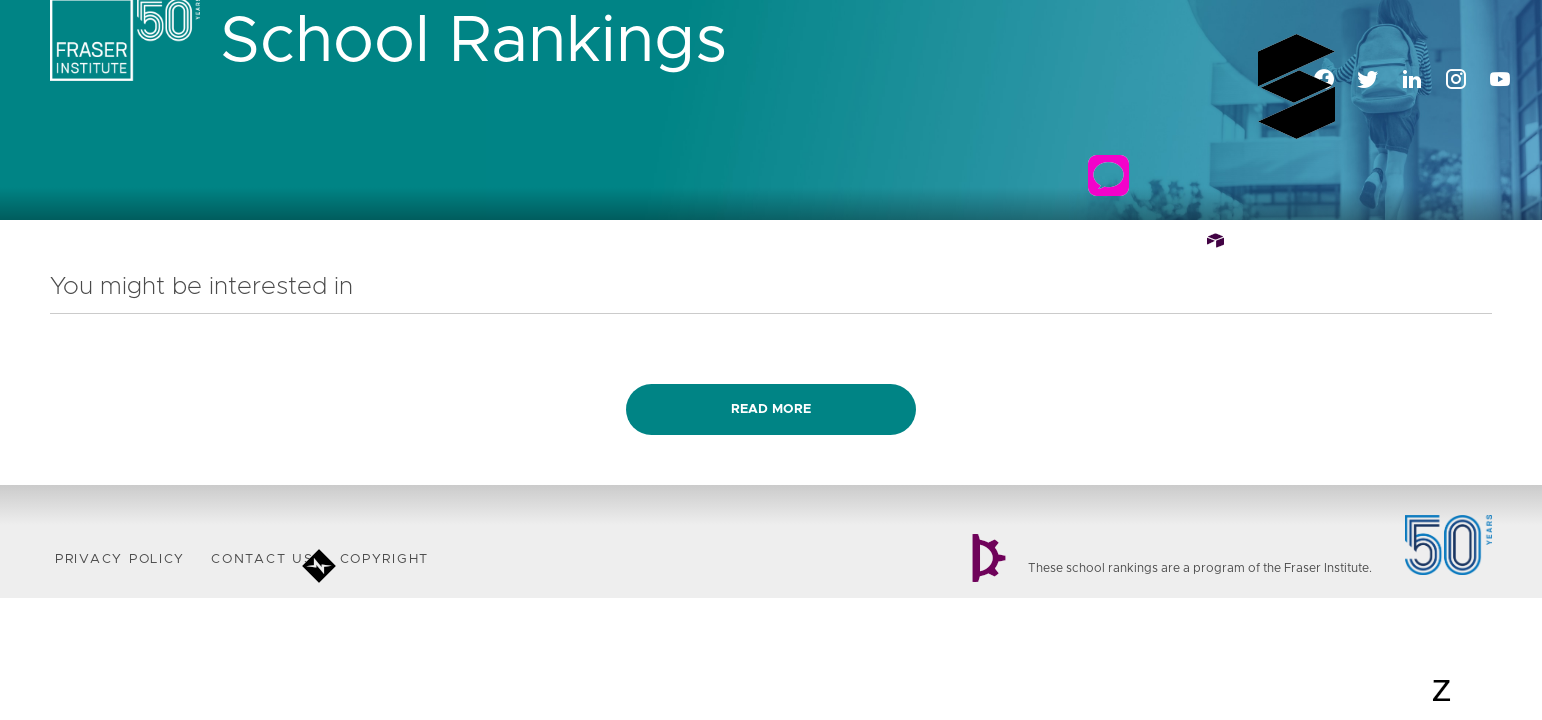 The image size is (1542, 720). Describe the element at coordinates (1215, 240) in the screenshot. I see `open Airtable app` at that location.